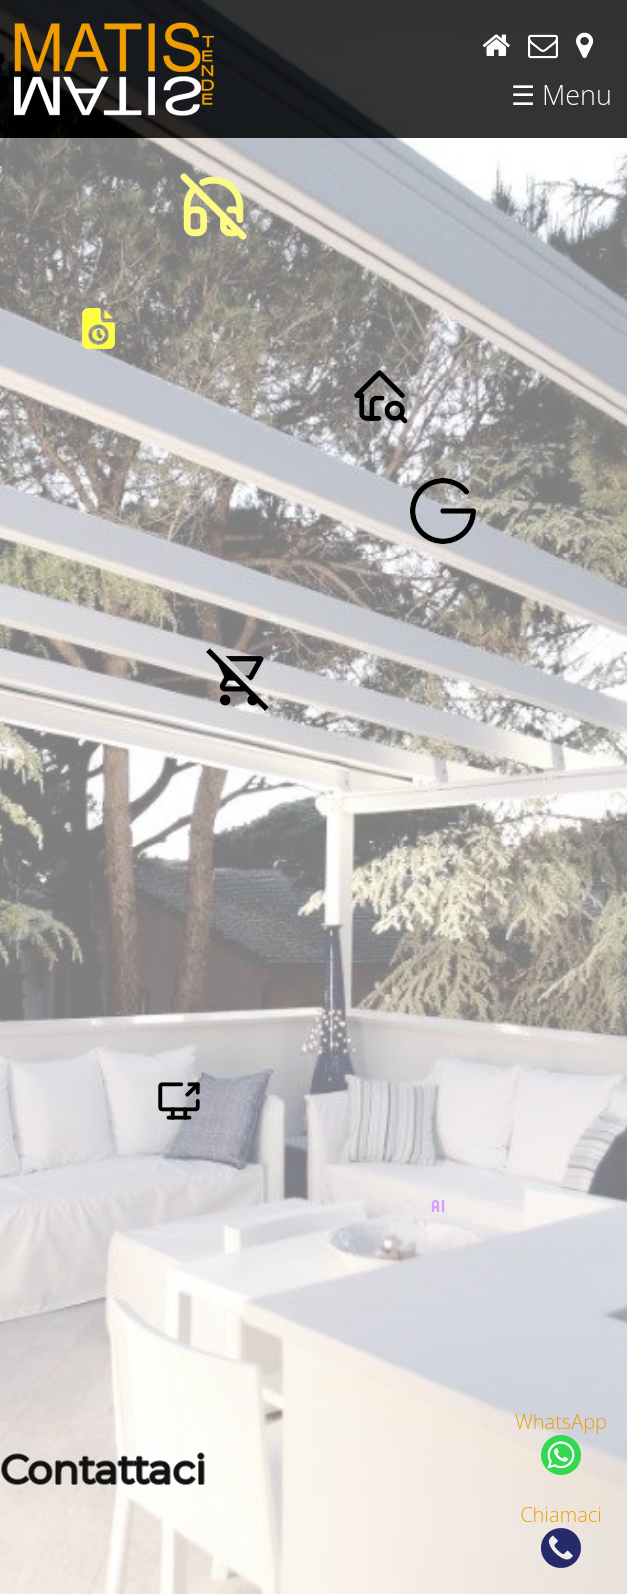 The width and height of the screenshot is (627, 1594). I want to click on mute or disable audio output, so click(213, 206).